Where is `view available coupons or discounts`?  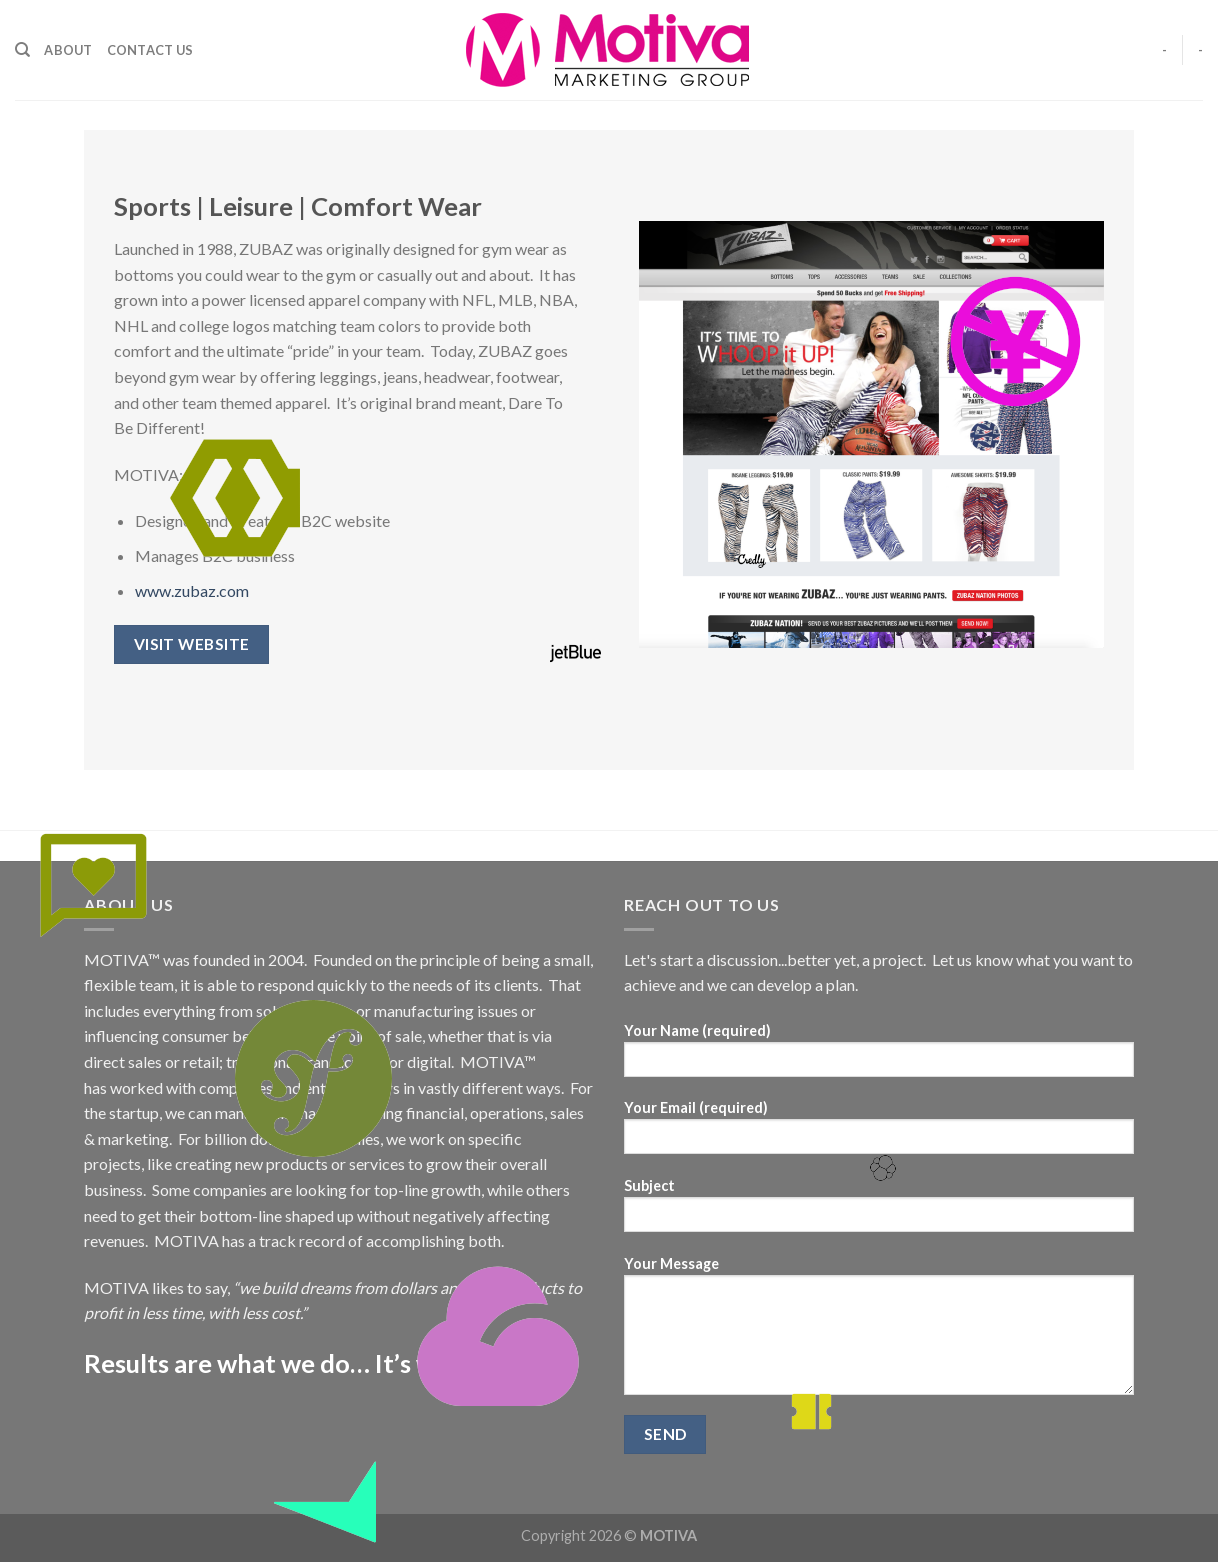 view available coupons or discounts is located at coordinates (811, 1411).